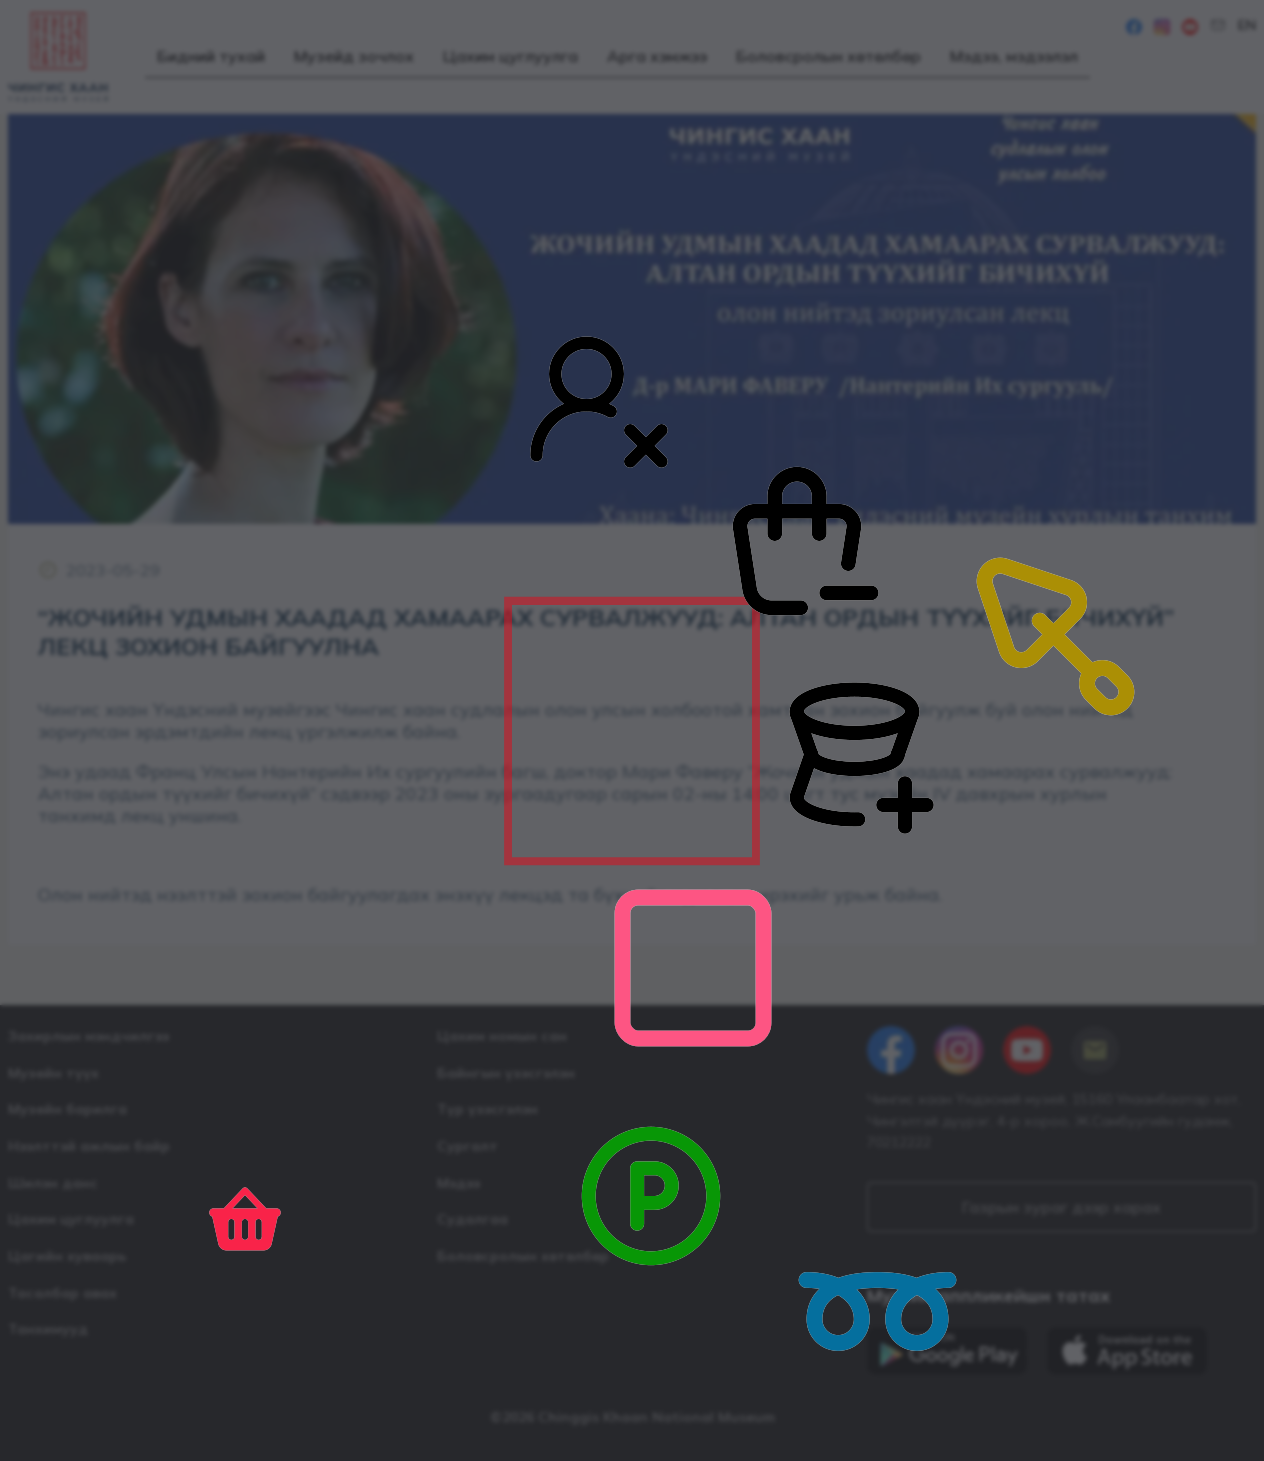 The height and width of the screenshot is (1461, 1264). What do you see at coordinates (797, 541) in the screenshot?
I see `remove an item from your shopping bag` at bounding box center [797, 541].